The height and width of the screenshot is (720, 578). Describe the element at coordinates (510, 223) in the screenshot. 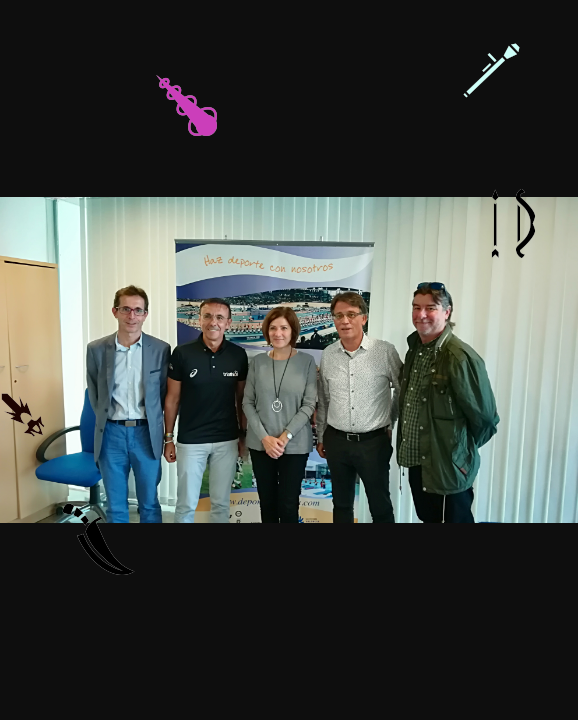

I see `access archery or ranged combat skills` at that location.